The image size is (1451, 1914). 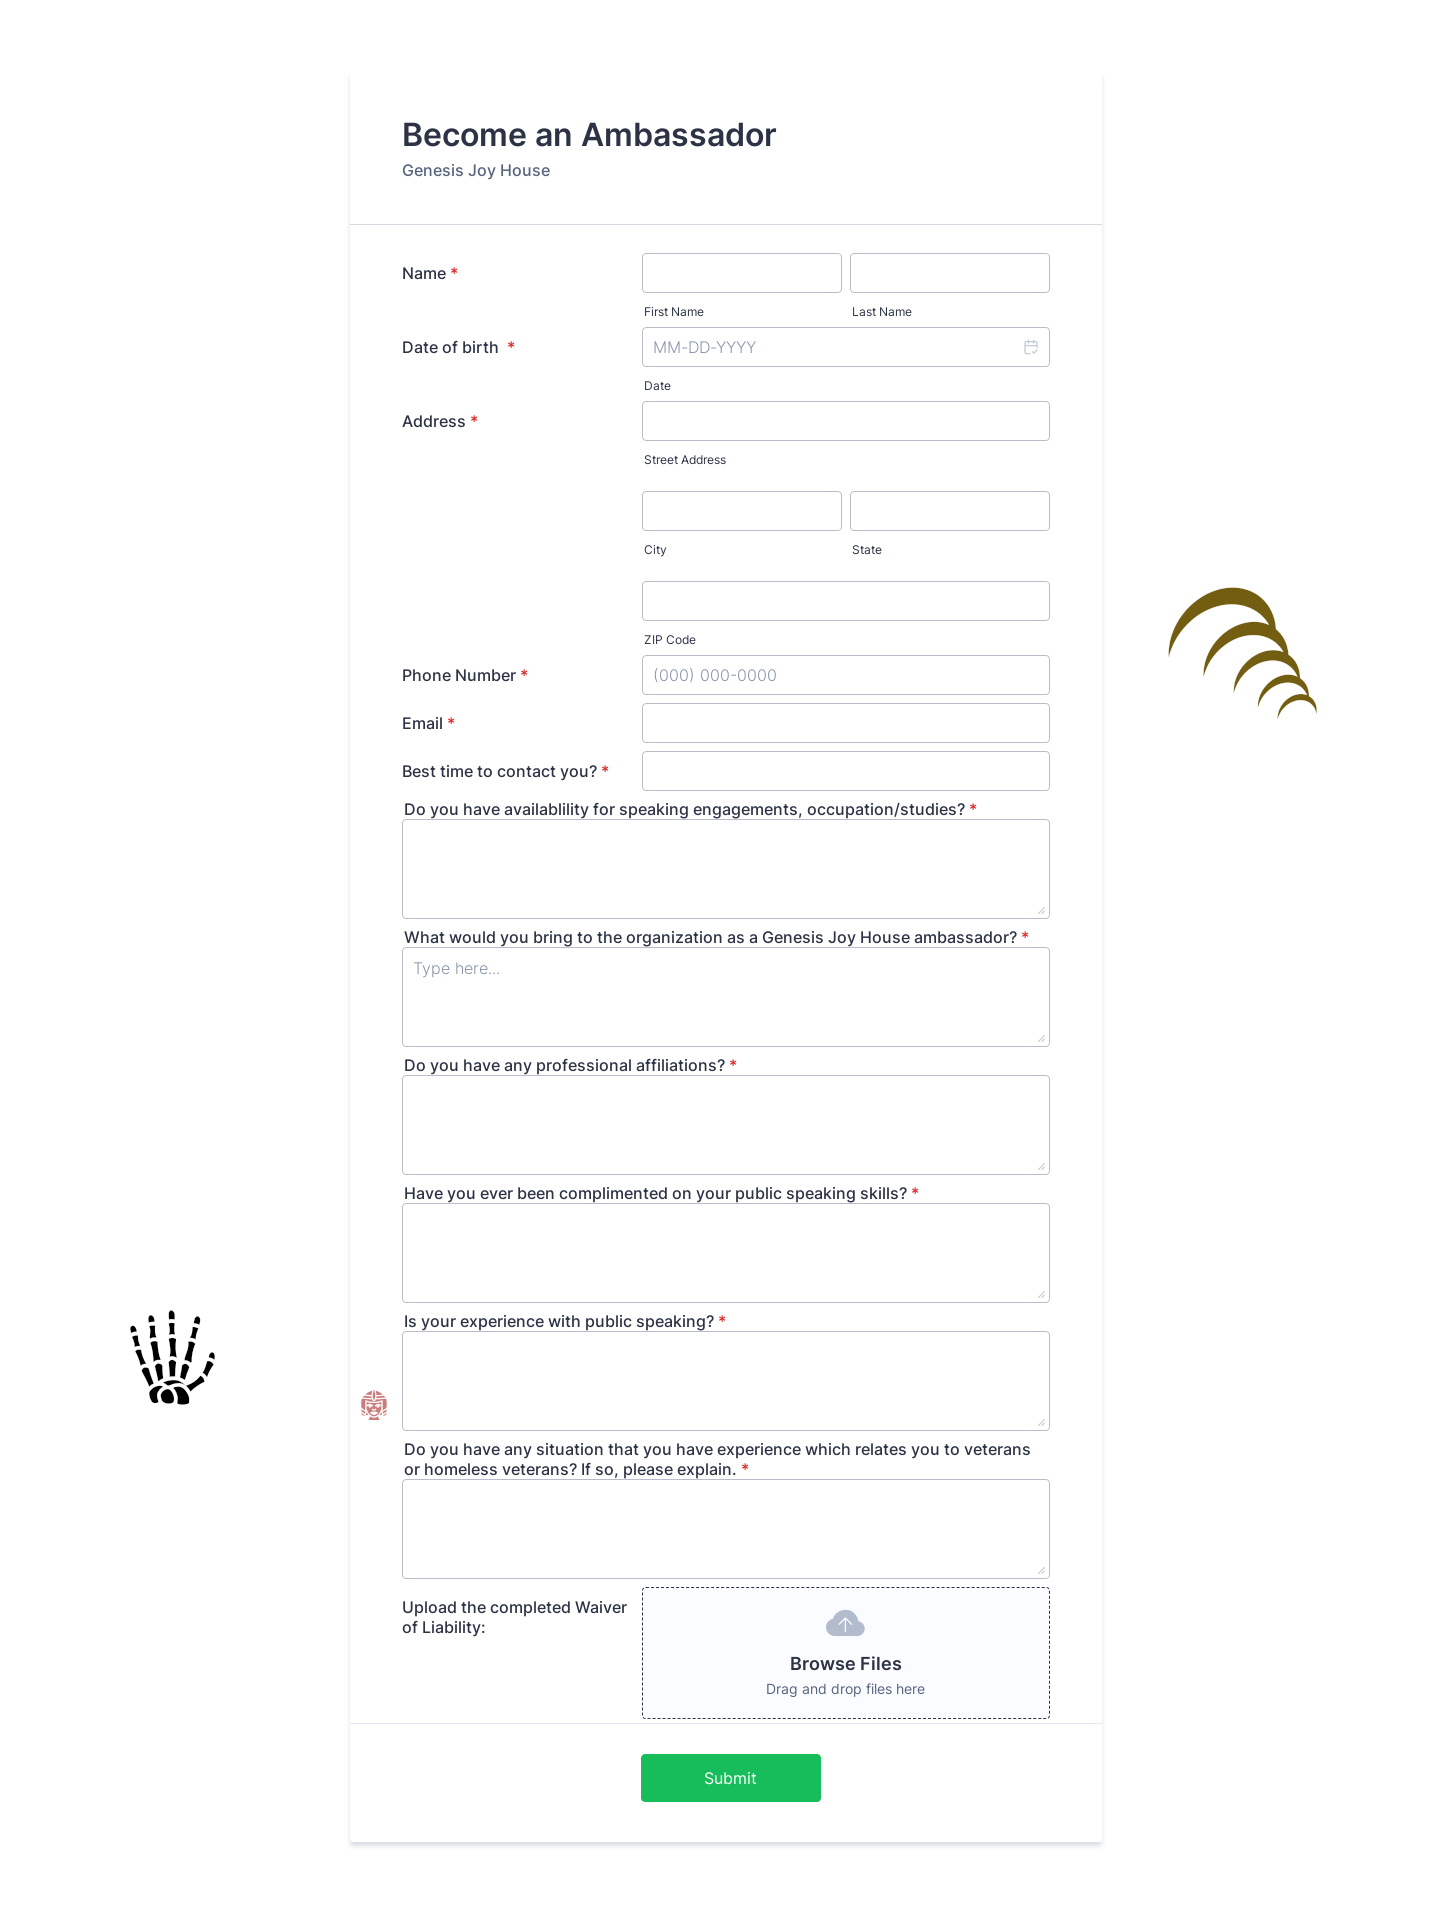 What do you see at coordinates (172, 1357) in the screenshot?
I see `skeleton or undead enemy type indicator` at bounding box center [172, 1357].